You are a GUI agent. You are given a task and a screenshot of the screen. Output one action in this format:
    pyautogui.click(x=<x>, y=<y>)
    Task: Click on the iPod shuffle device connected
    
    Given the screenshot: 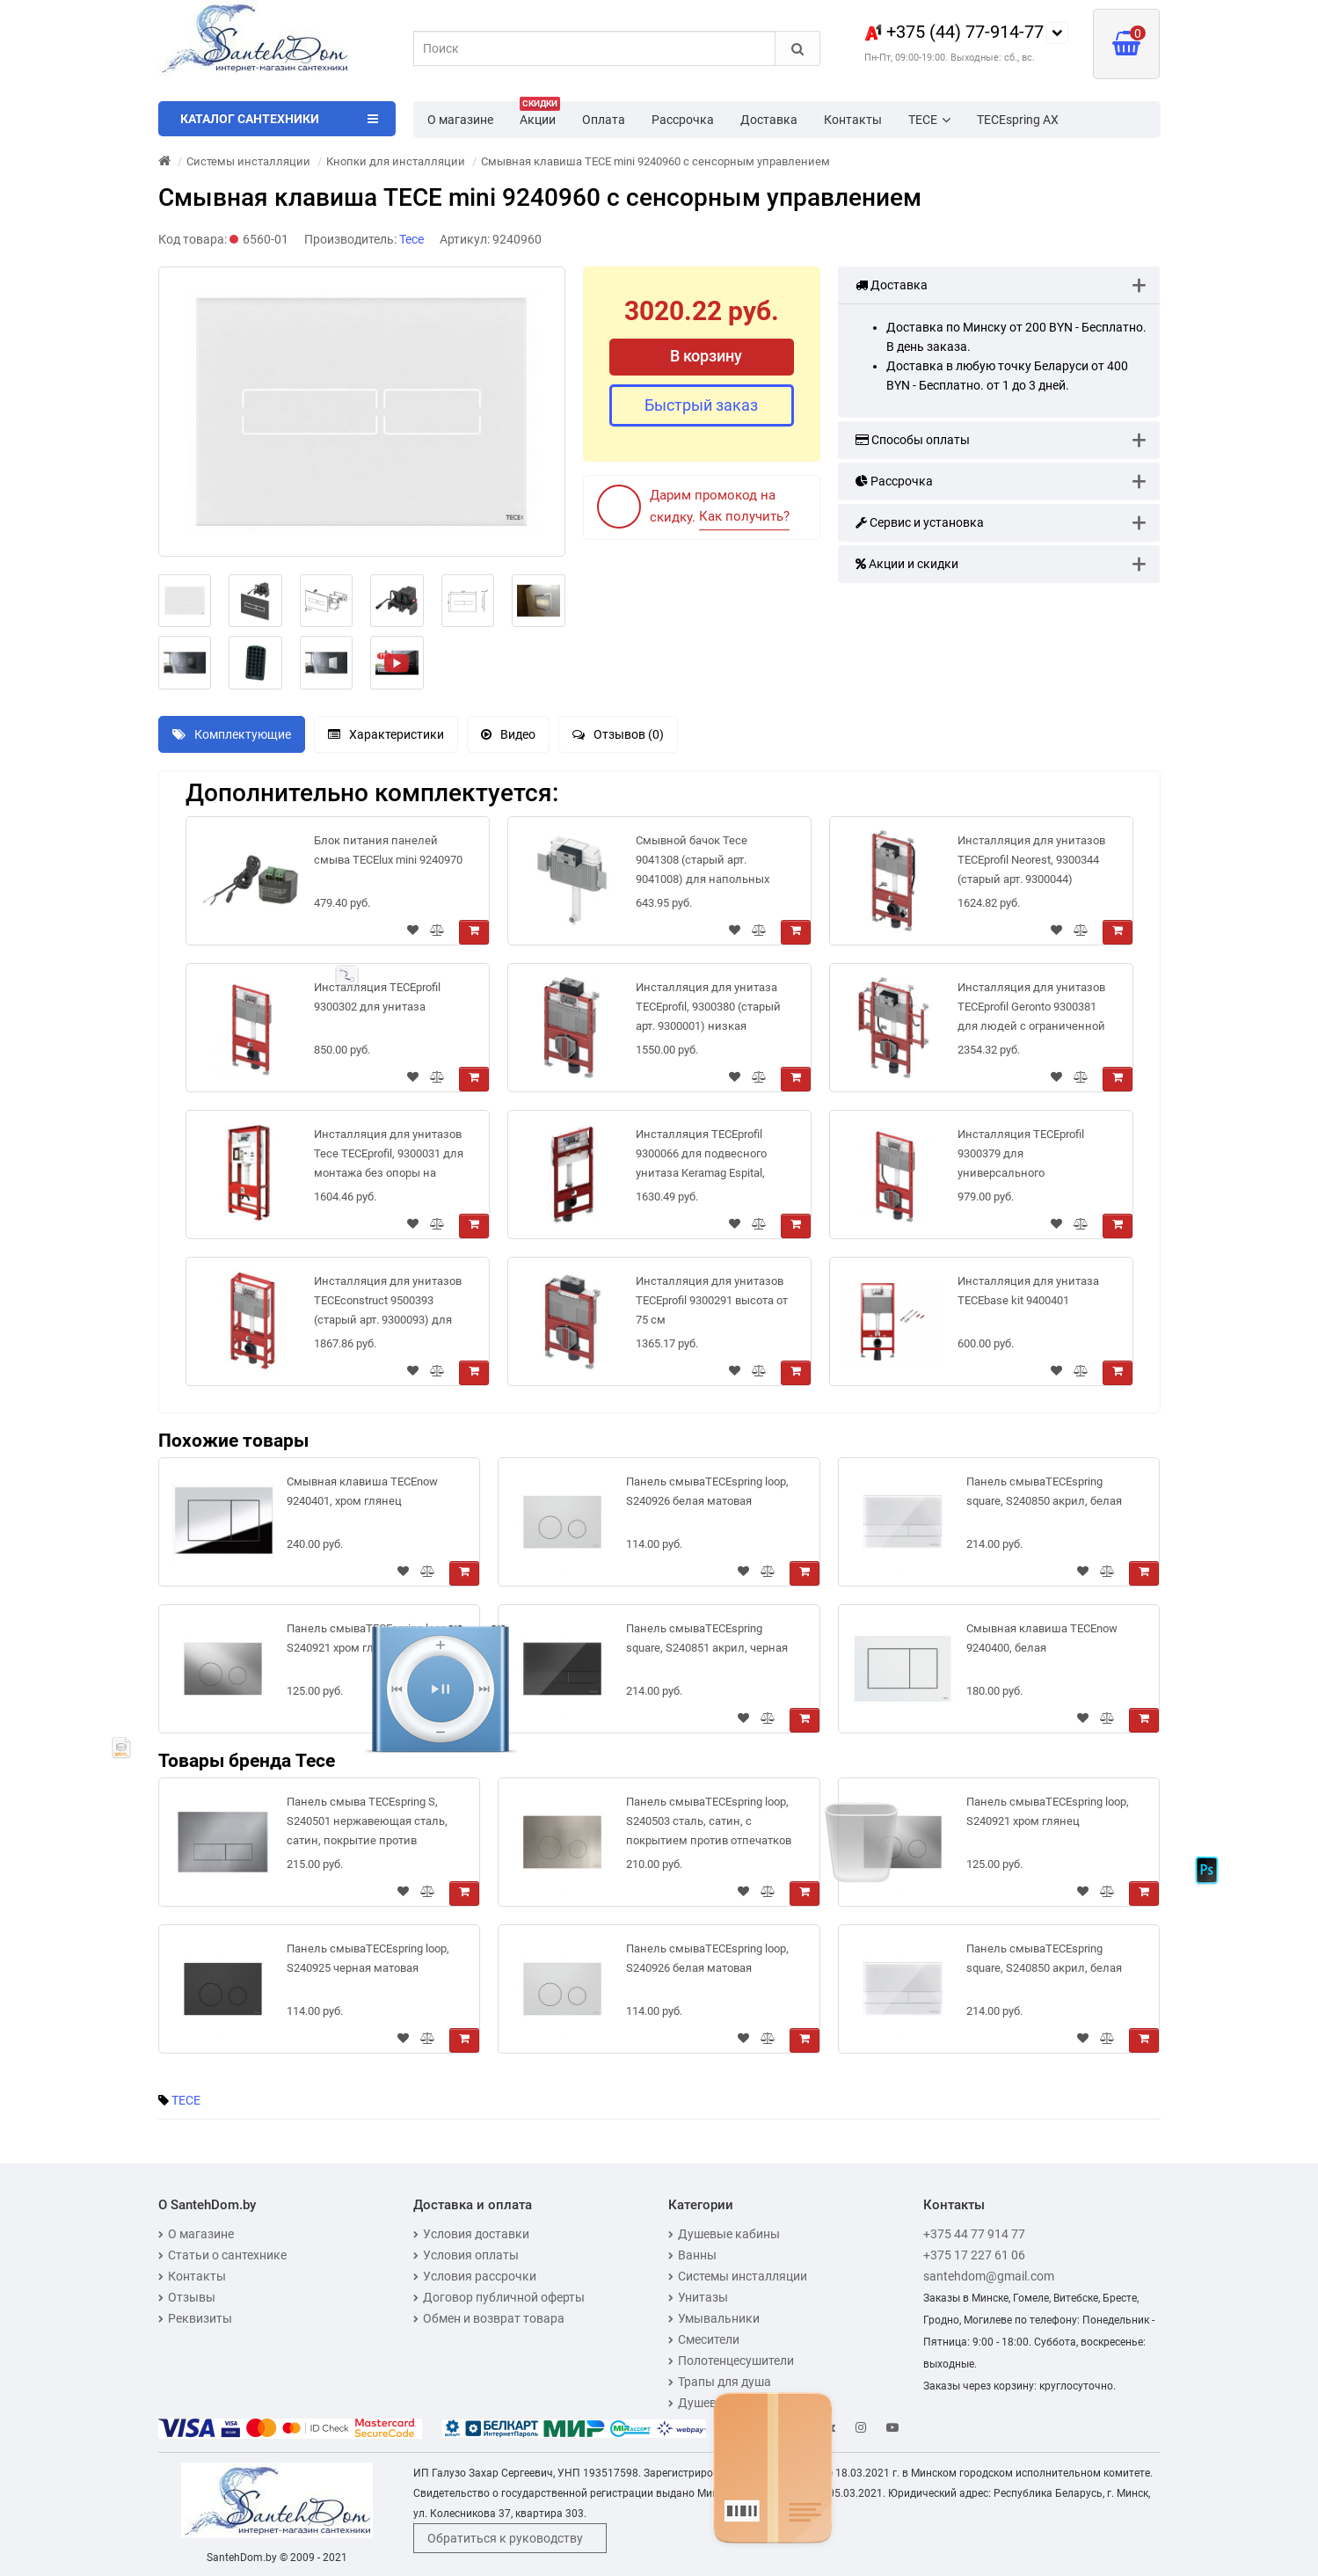 What is the action you would take?
    pyautogui.click(x=441, y=1689)
    